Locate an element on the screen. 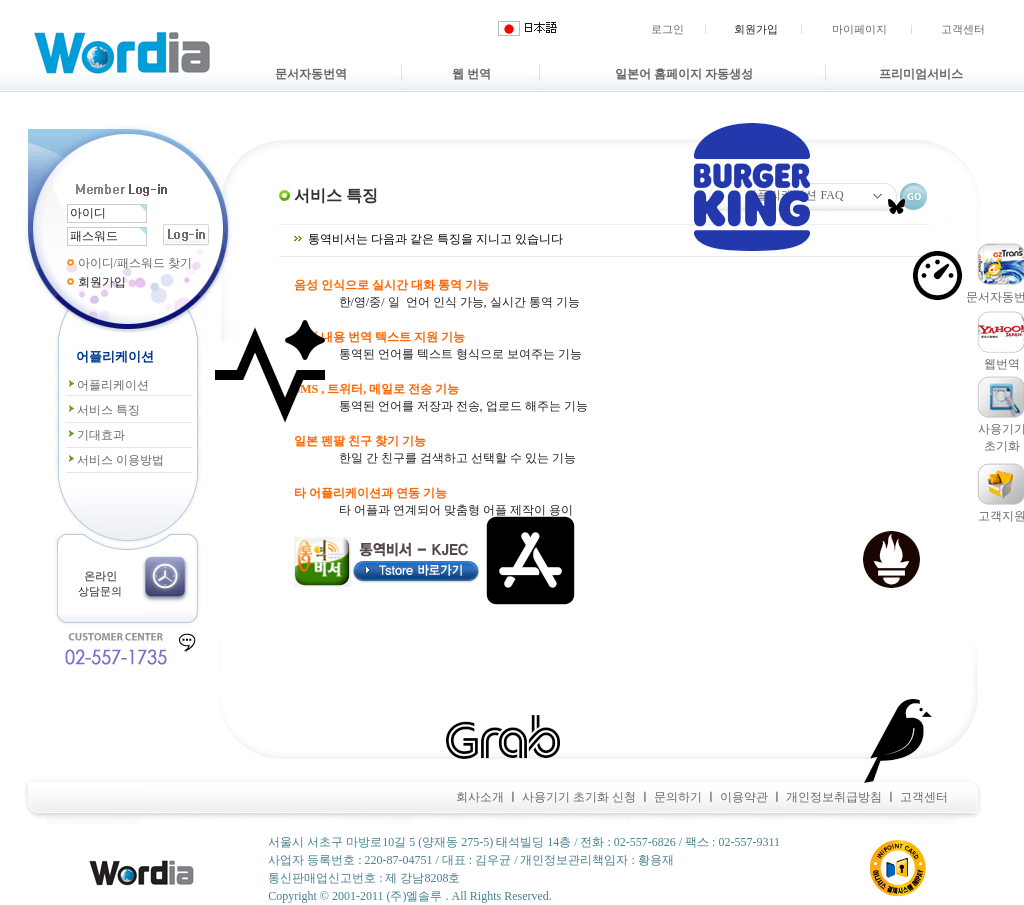 This screenshot has height=905, width=1024. wagtail CMS logo is located at coordinates (898, 741).